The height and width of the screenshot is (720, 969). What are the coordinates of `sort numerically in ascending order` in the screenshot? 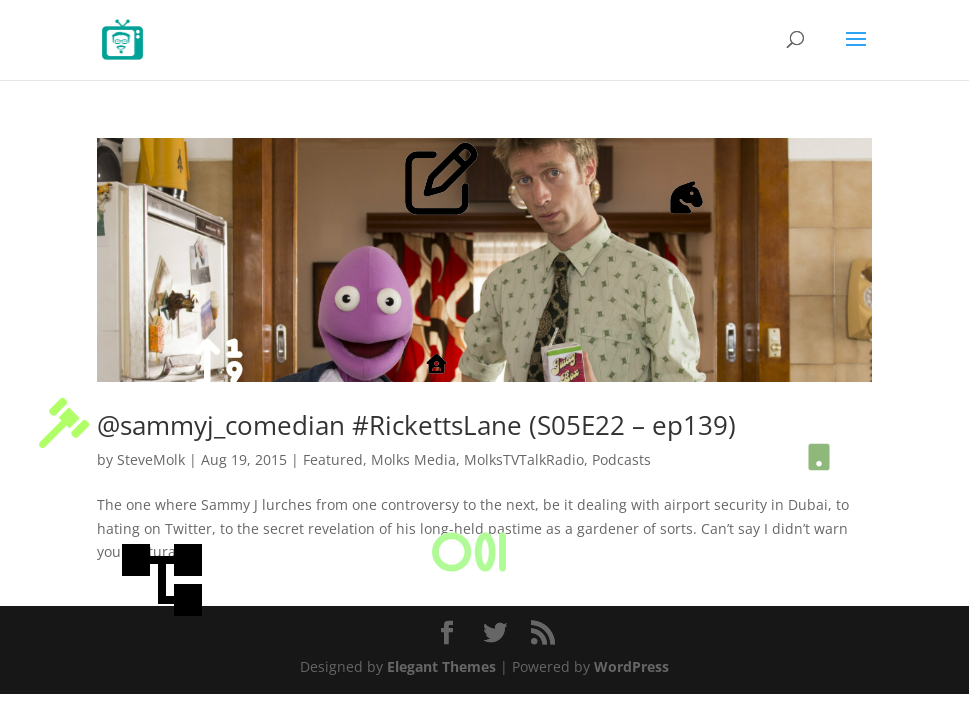 It's located at (220, 361).